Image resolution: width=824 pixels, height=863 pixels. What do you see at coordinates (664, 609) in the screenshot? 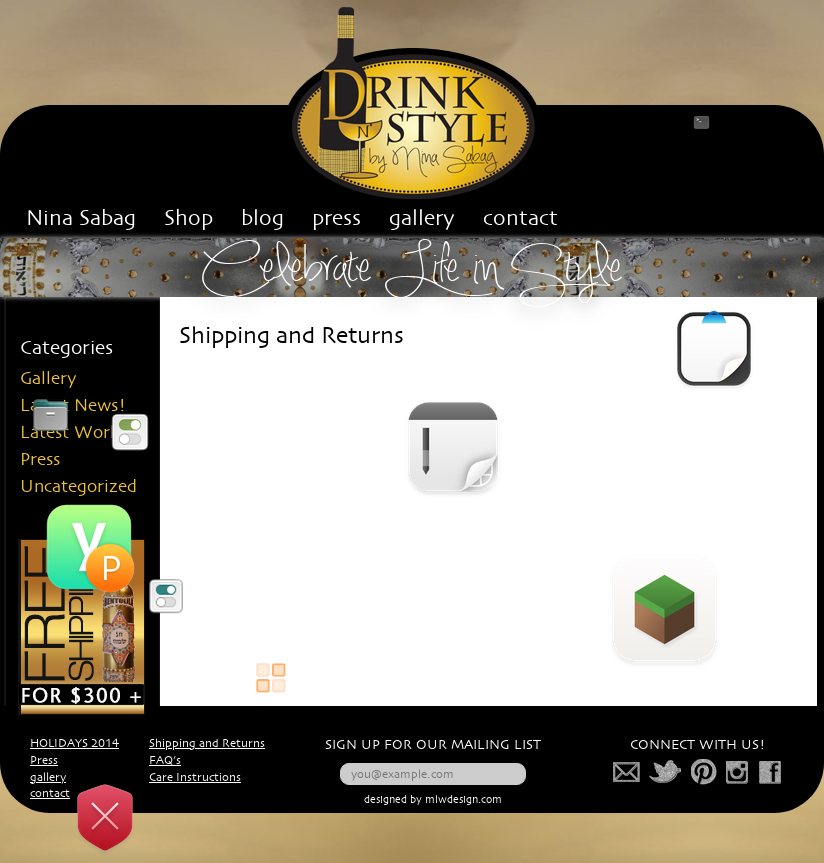
I see `launch minecraft` at bounding box center [664, 609].